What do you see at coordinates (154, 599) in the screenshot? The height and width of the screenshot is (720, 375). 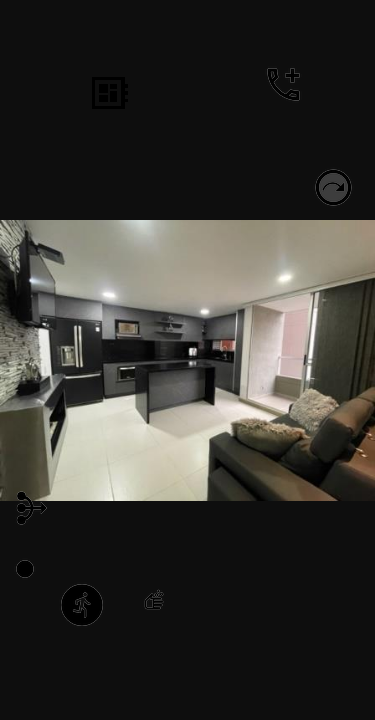 I see `wash hands or hygiene reminder` at bounding box center [154, 599].